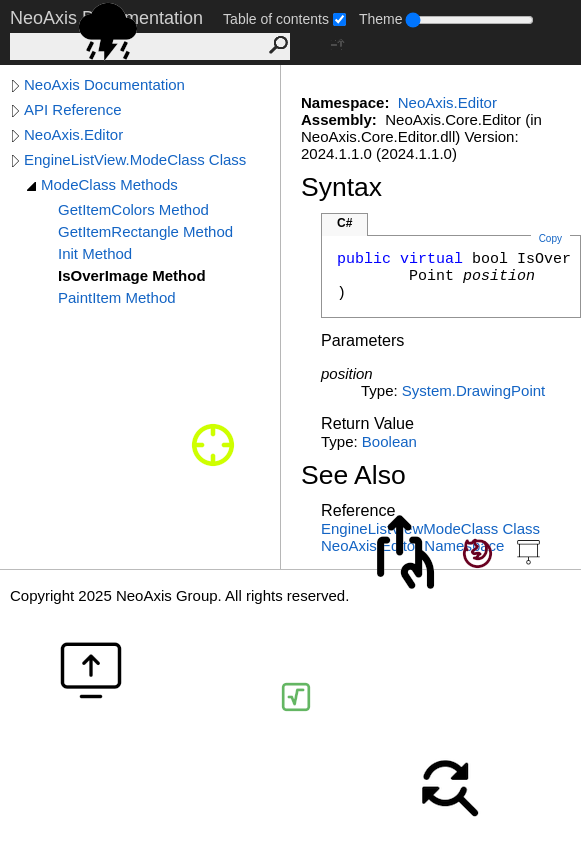 This screenshot has height=845, width=581. What do you see at coordinates (528, 550) in the screenshot?
I see `start a presentation` at bounding box center [528, 550].